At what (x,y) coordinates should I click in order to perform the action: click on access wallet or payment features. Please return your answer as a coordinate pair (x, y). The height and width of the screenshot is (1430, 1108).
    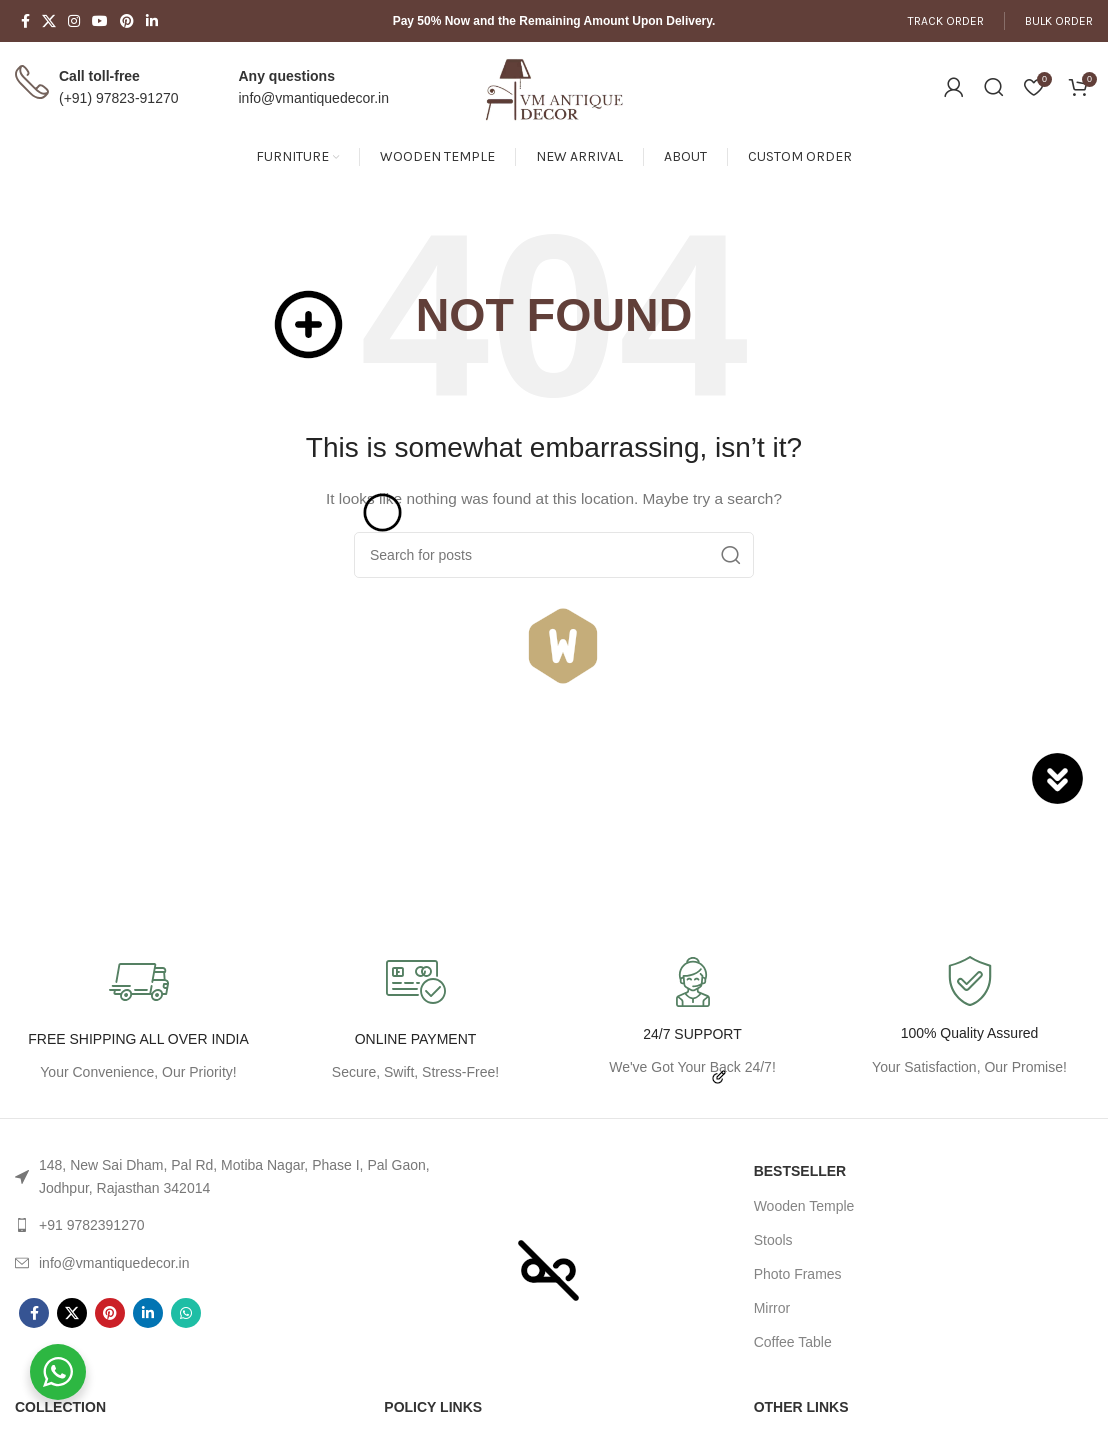
    Looking at the image, I should click on (563, 646).